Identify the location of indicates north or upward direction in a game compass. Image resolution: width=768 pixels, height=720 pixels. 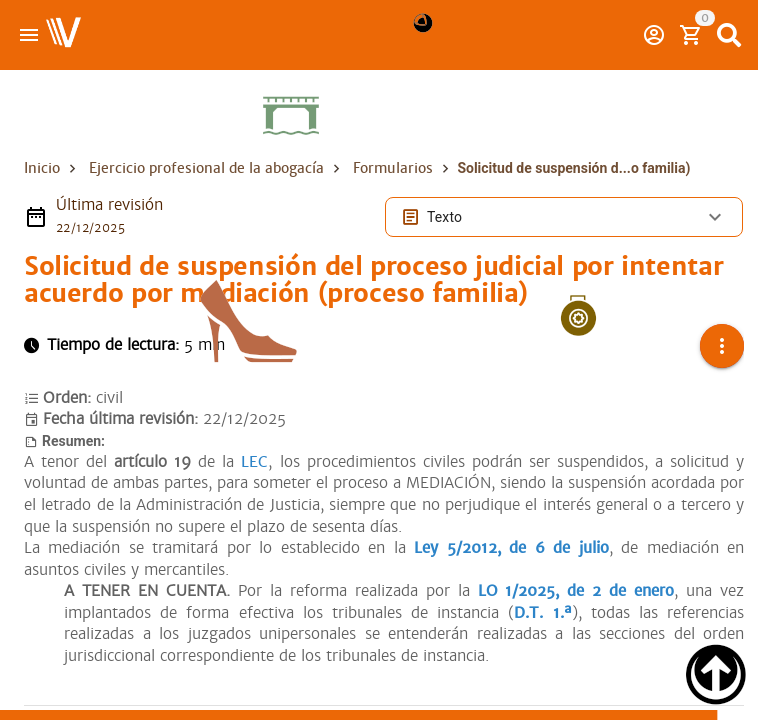
(716, 675).